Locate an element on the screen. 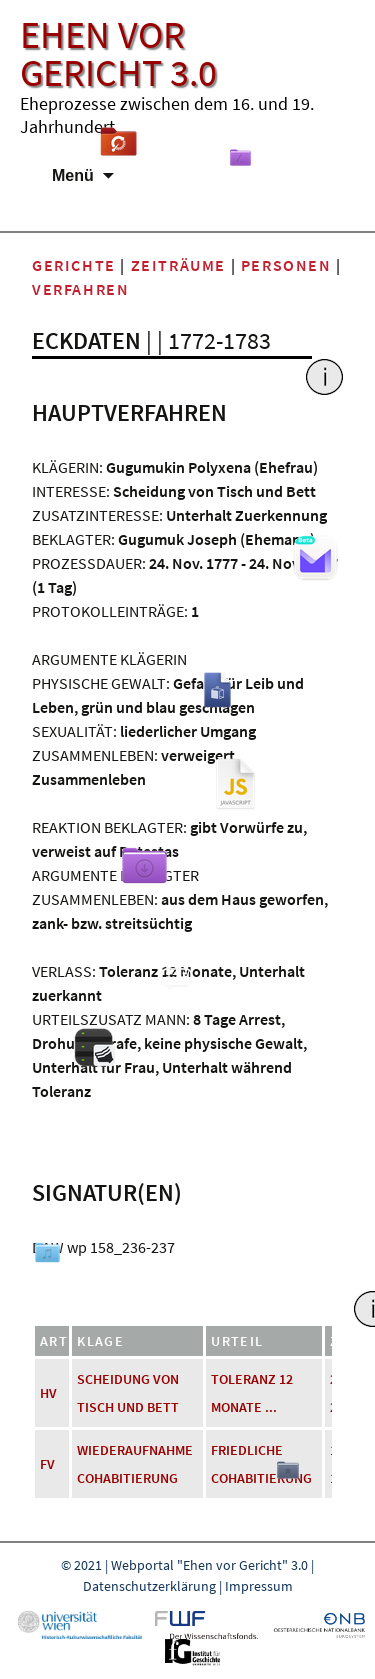 Image resolution: width=375 pixels, height=1679 pixels. access the root directory is located at coordinates (240, 157).